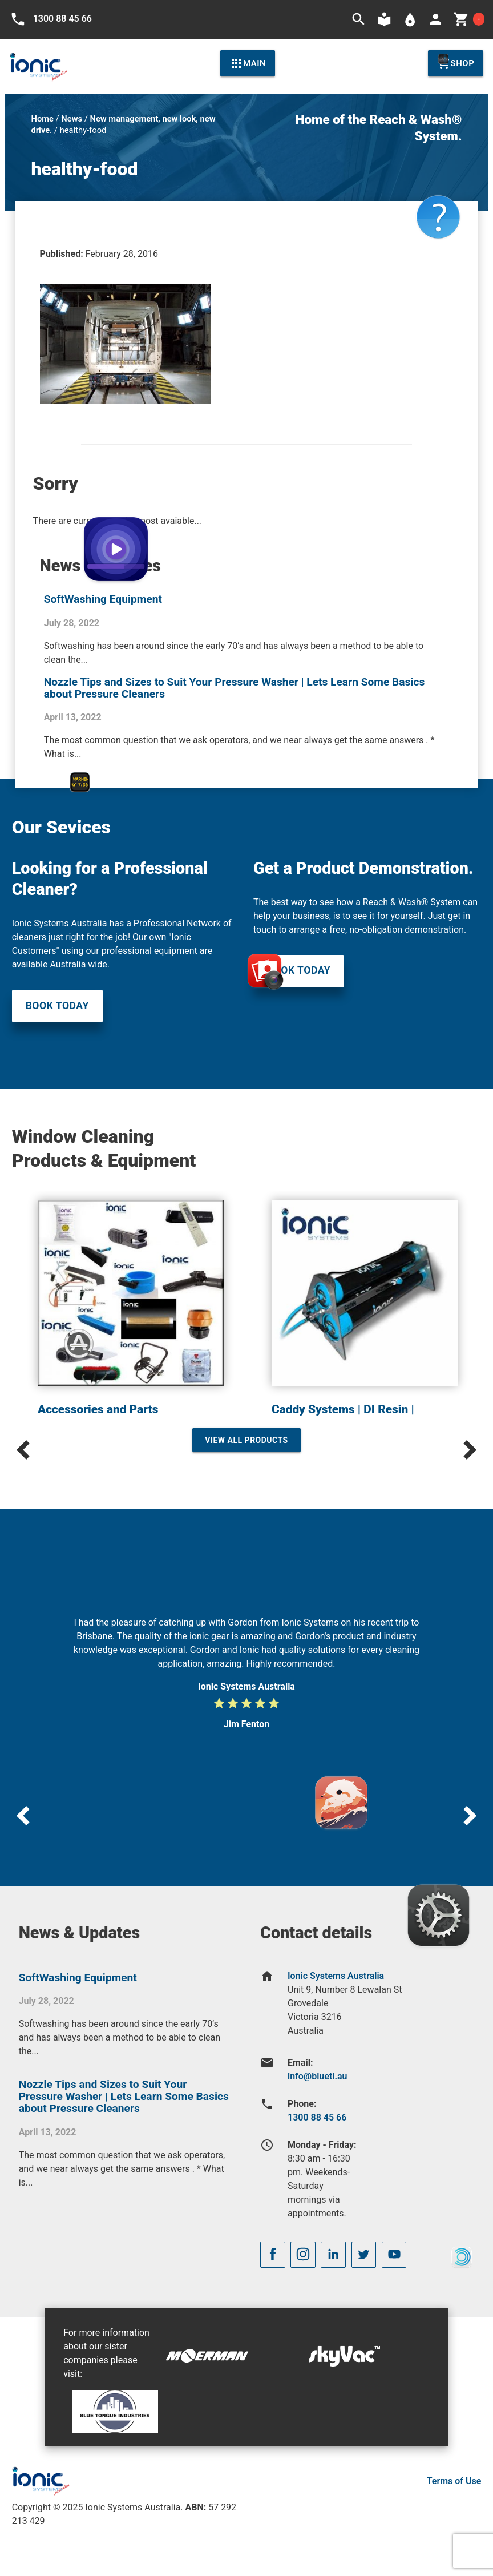 The height and width of the screenshot is (2576, 493). Describe the element at coordinates (264, 970) in the screenshot. I see `open Photo Booth app` at that location.